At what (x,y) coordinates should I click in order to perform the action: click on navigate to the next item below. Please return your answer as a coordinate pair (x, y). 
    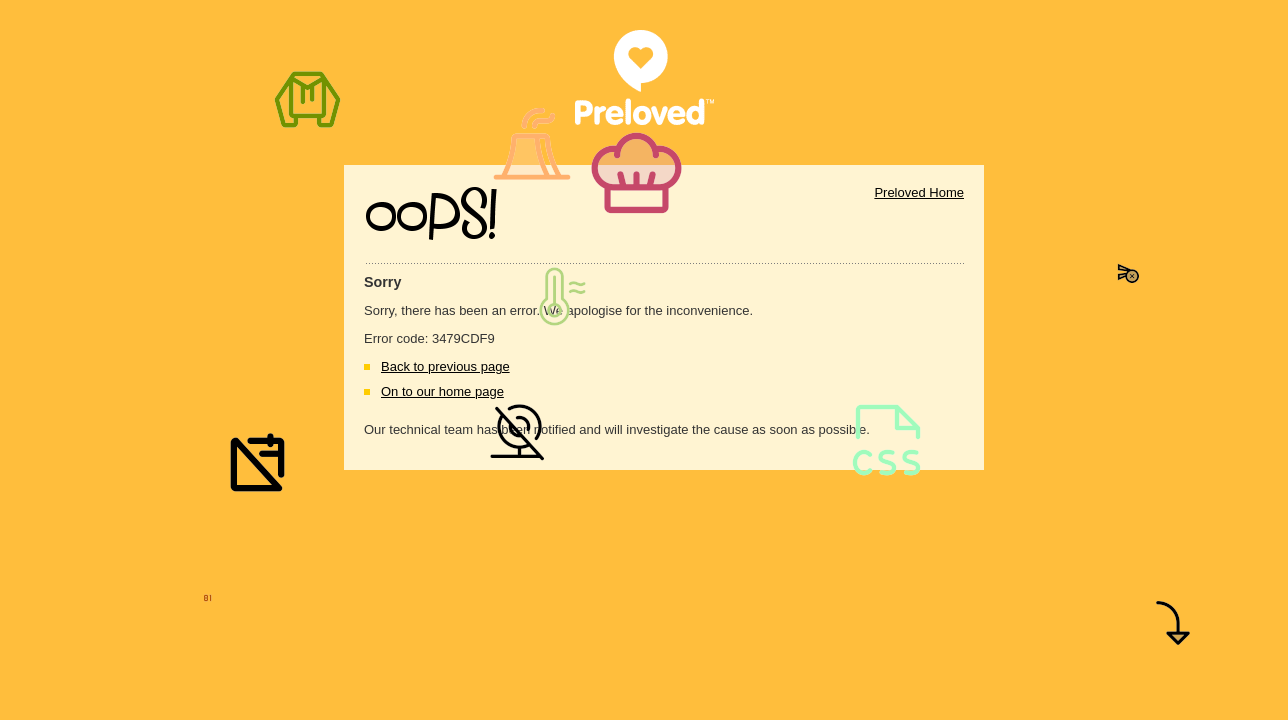
    Looking at the image, I should click on (1173, 623).